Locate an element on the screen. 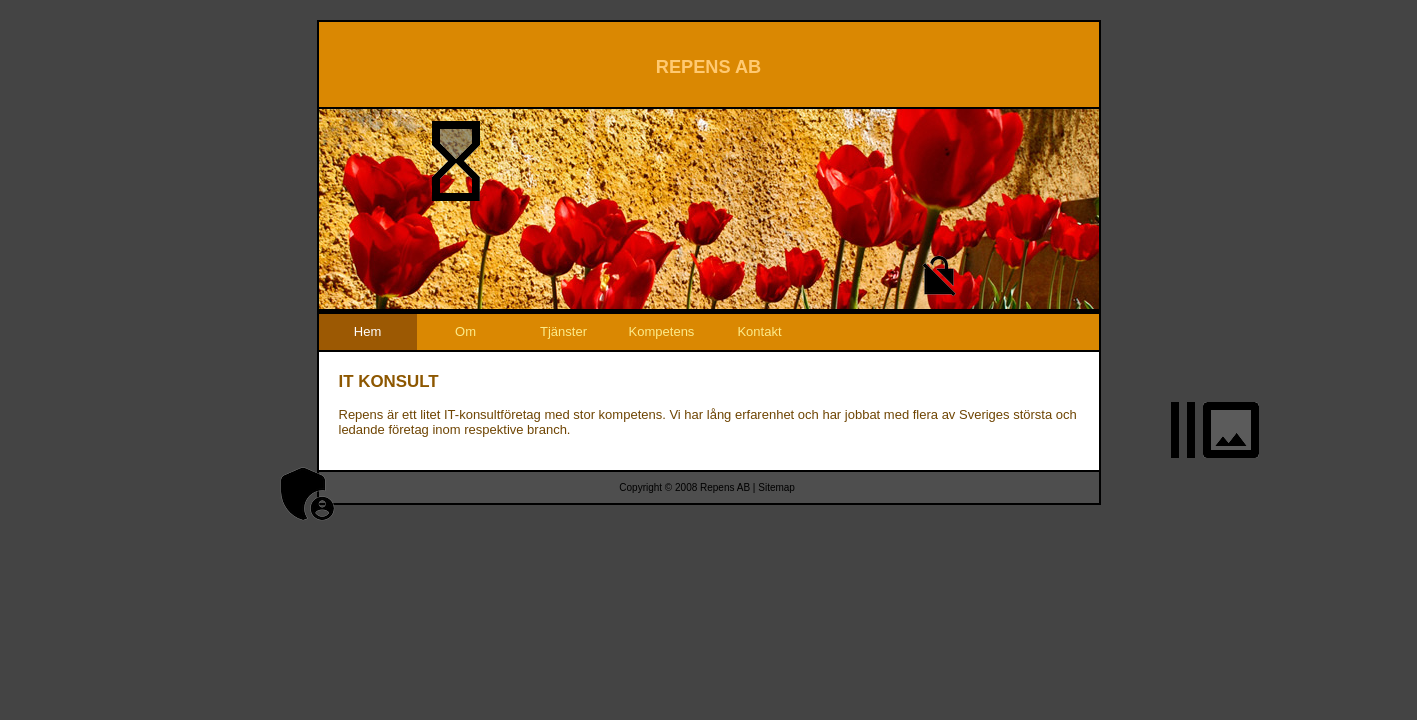 This screenshot has width=1417, height=720. access admin or security settings is located at coordinates (307, 493).